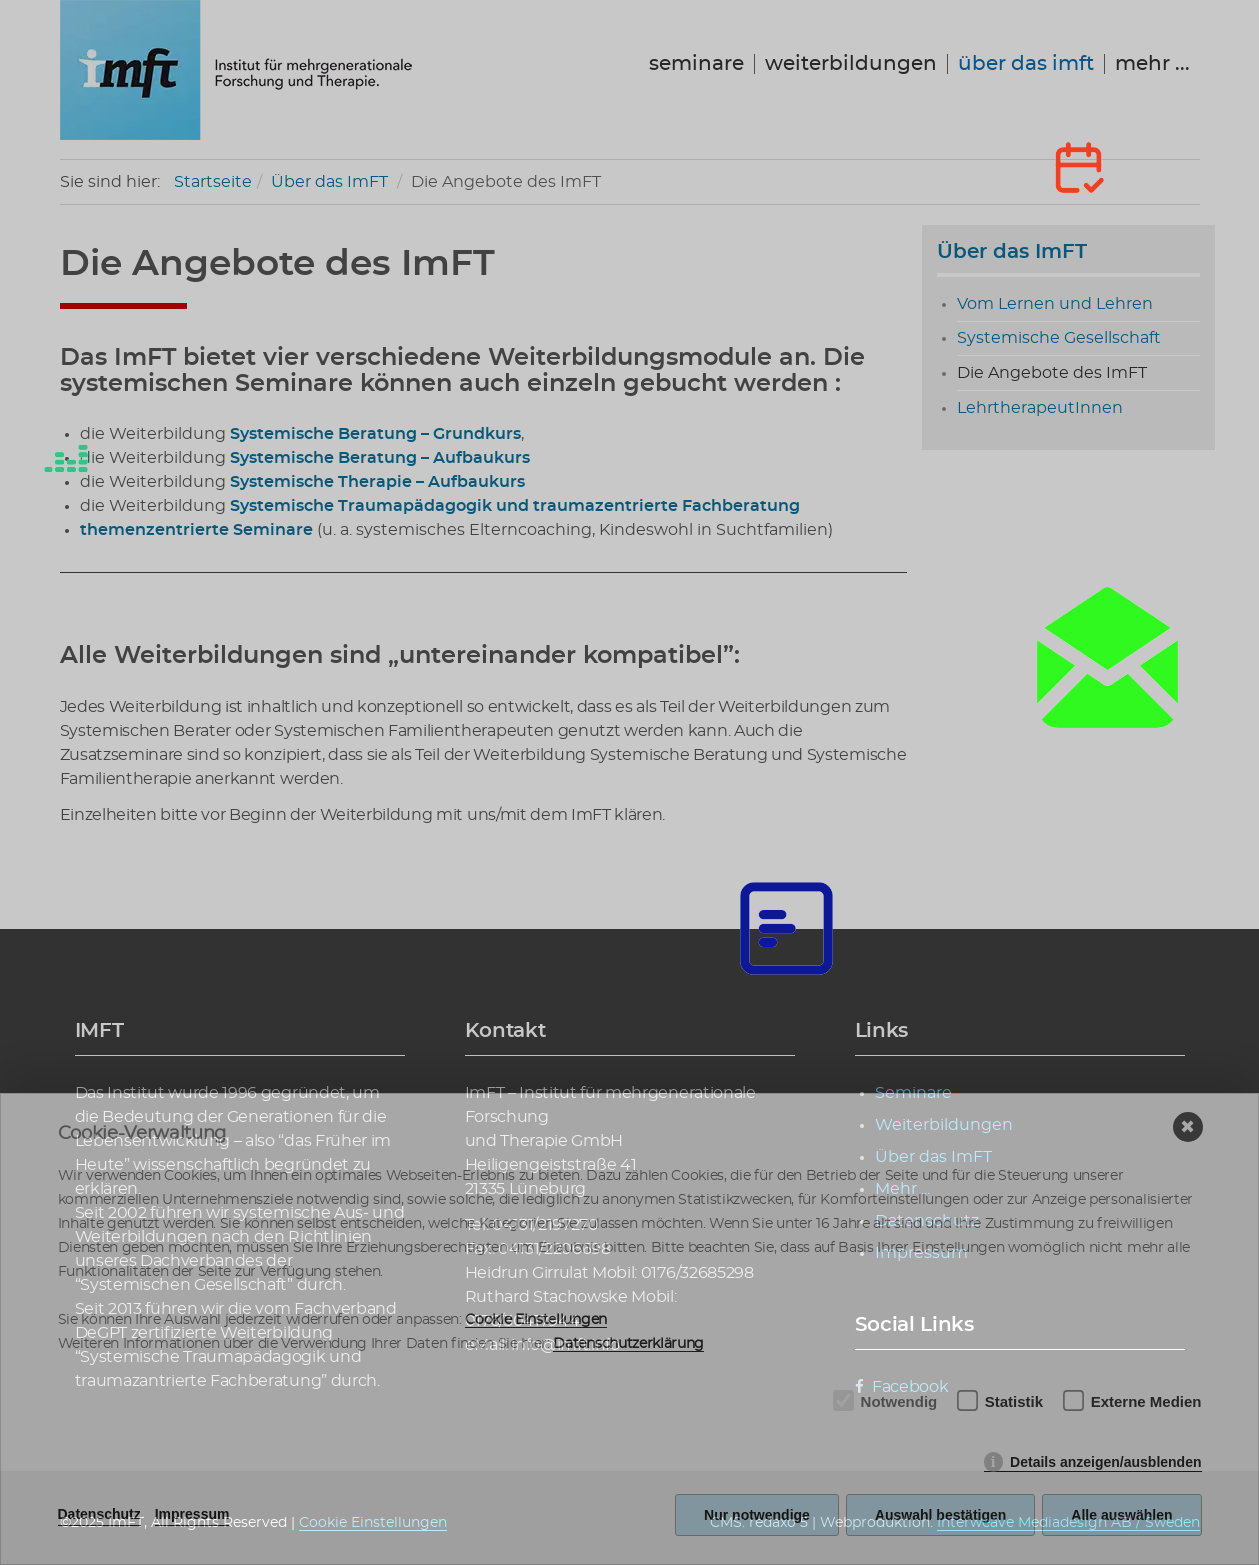 The image size is (1259, 1565). What do you see at coordinates (65, 459) in the screenshot?
I see `open Deezer music streaming app` at bounding box center [65, 459].